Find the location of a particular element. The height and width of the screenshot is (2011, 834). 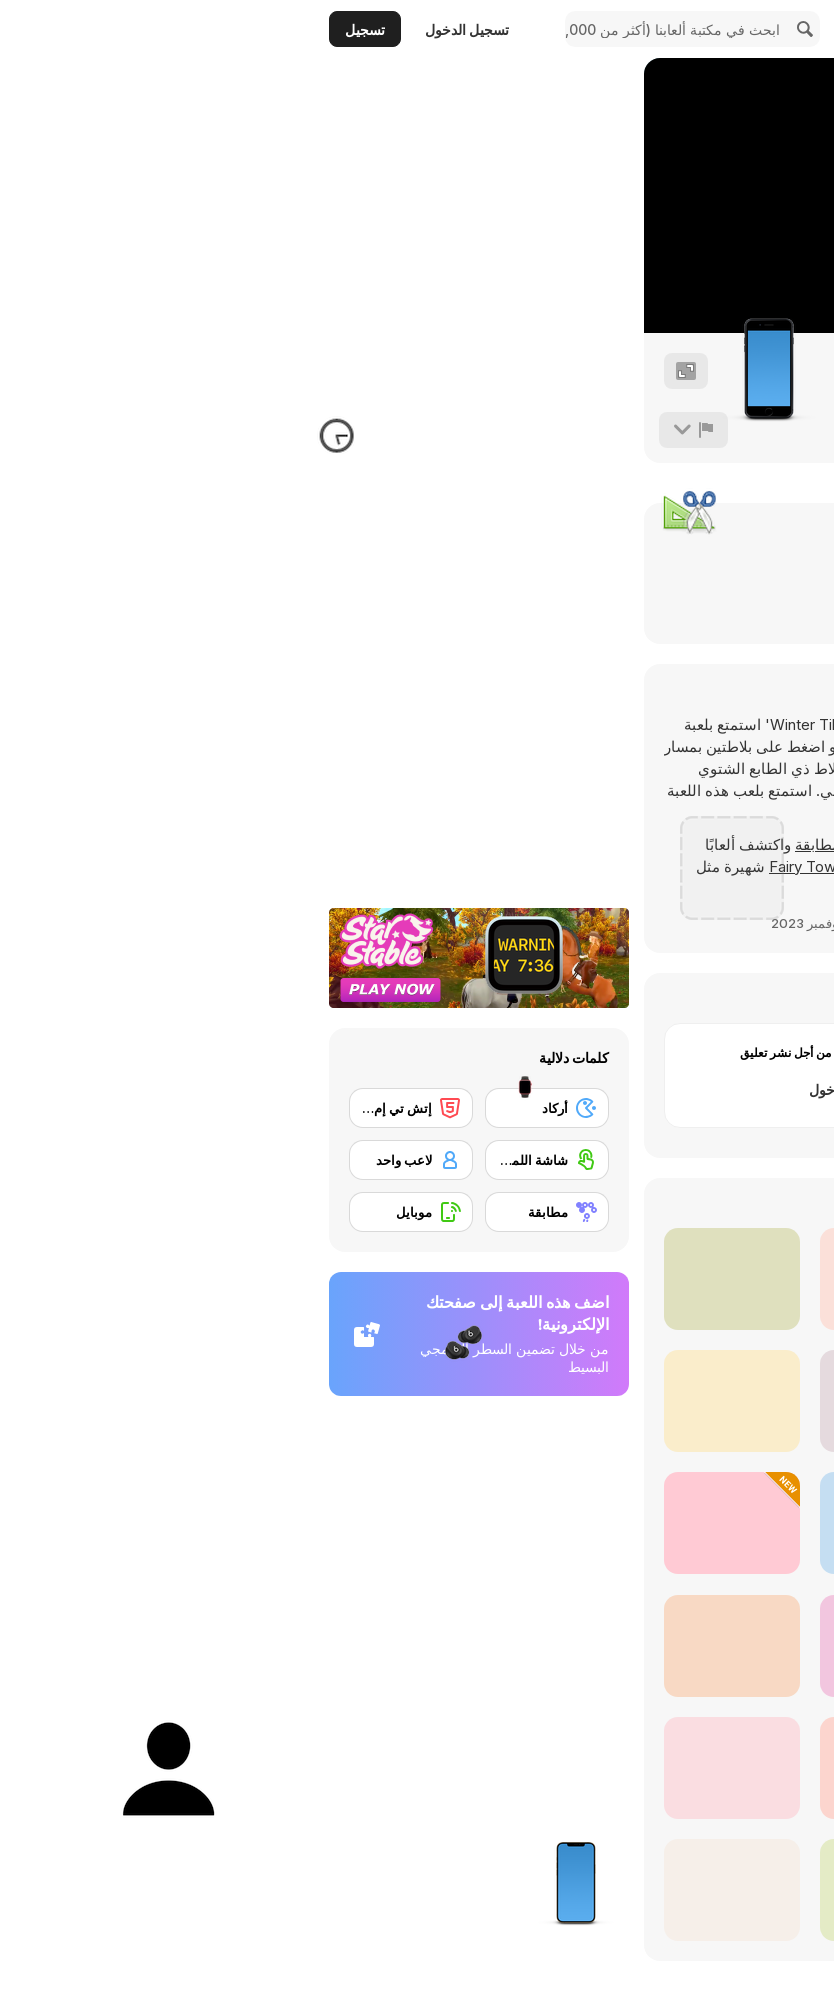

access utility and accessory applications is located at coordinates (688, 508).